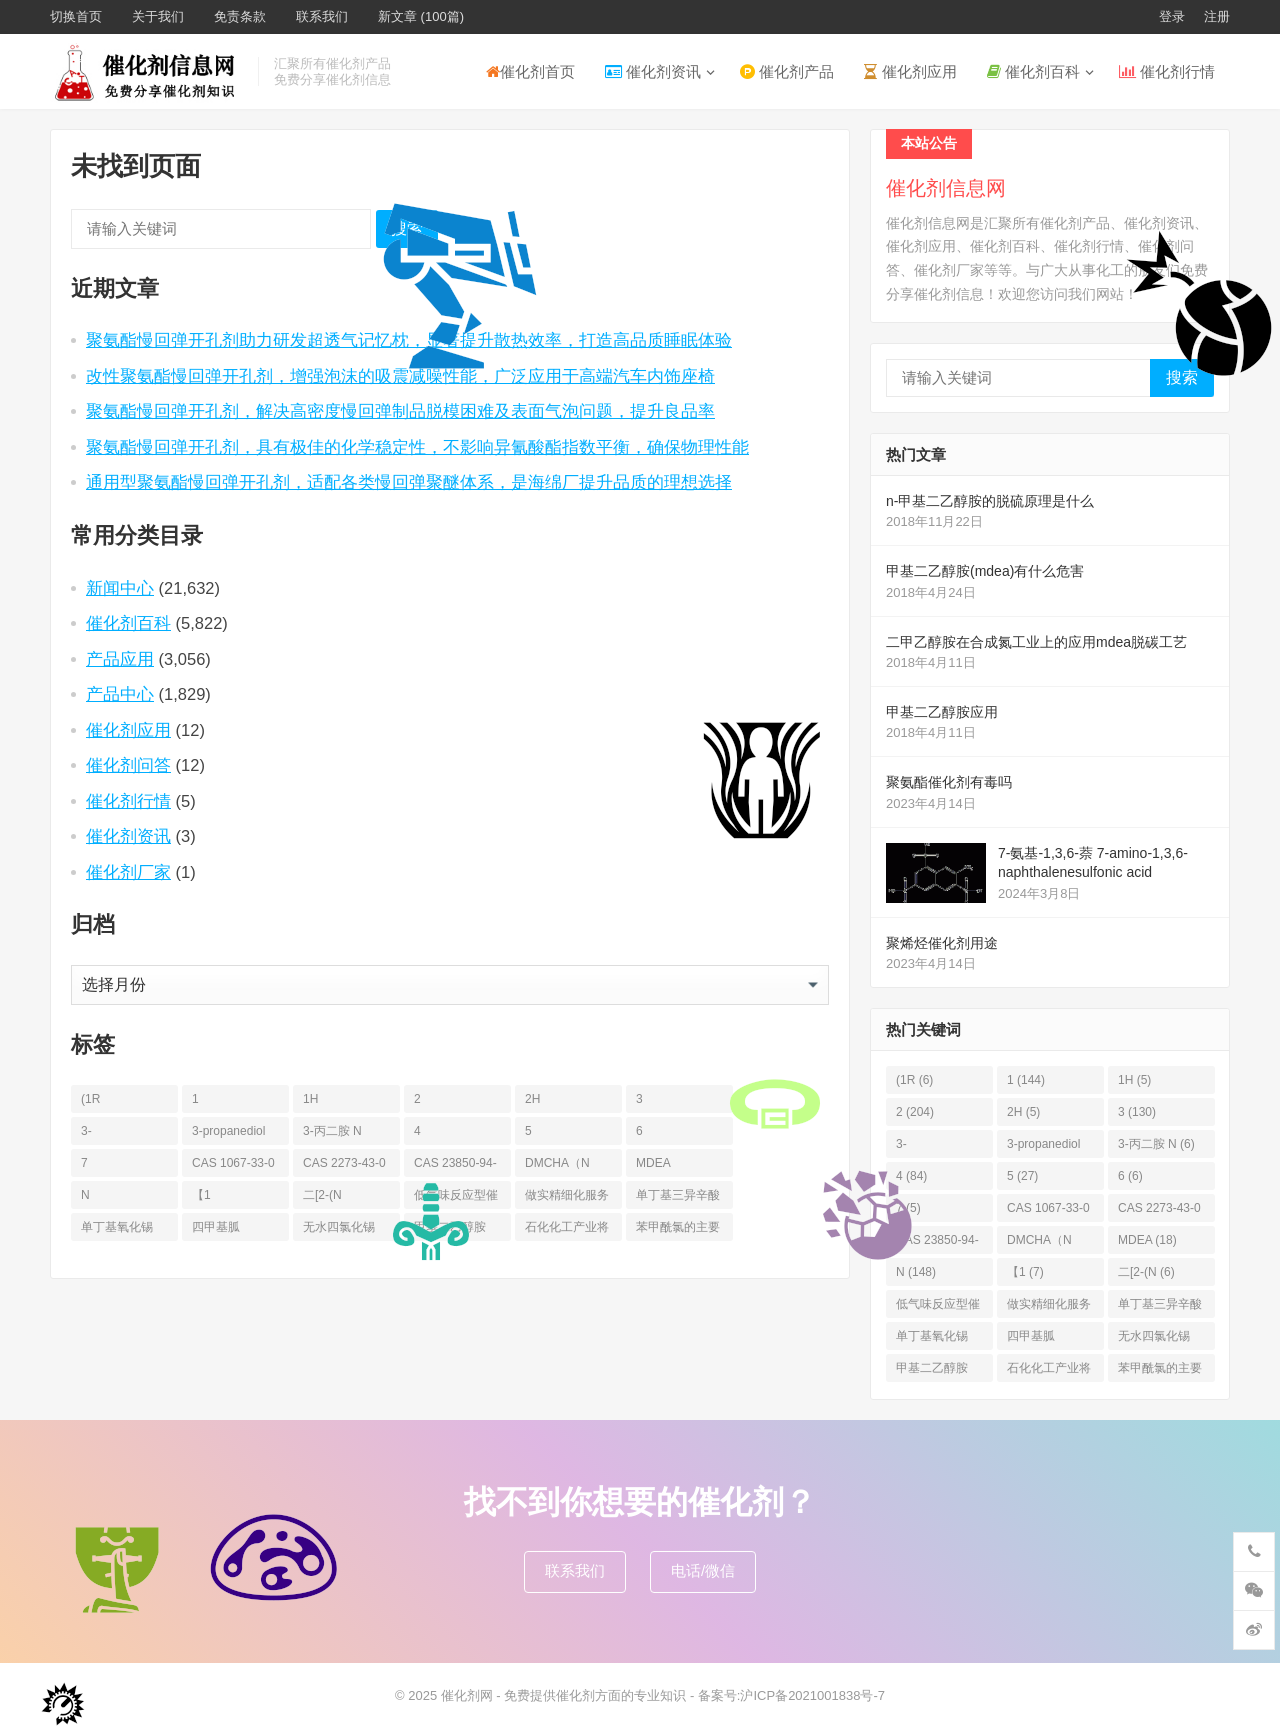  What do you see at coordinates (867, 1215) in the screenshot?
I see `indicates a destructible object or breakable item` at bounding box center [867, 1215].